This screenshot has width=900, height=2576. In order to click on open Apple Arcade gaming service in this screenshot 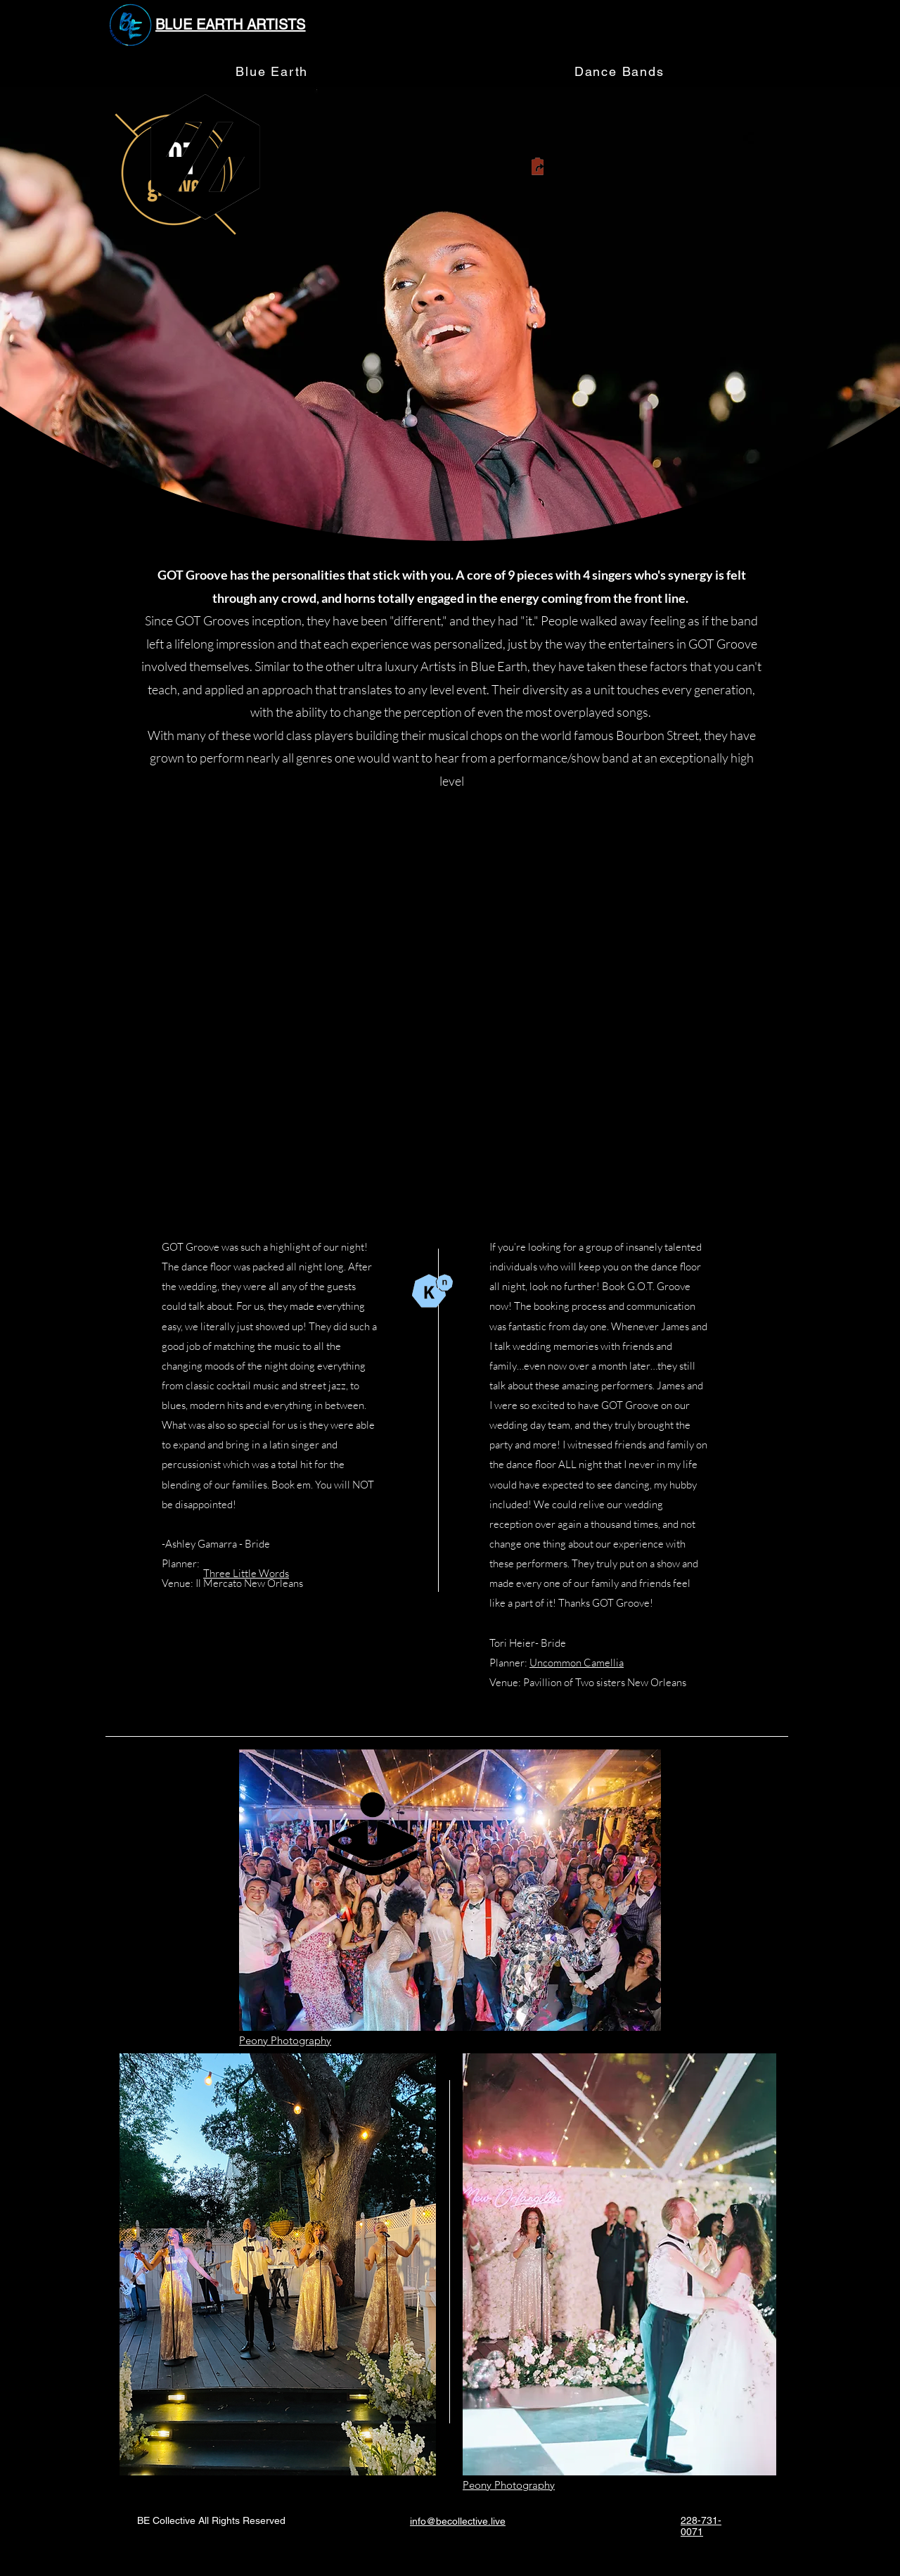, I will do `click(373, 1834)`.